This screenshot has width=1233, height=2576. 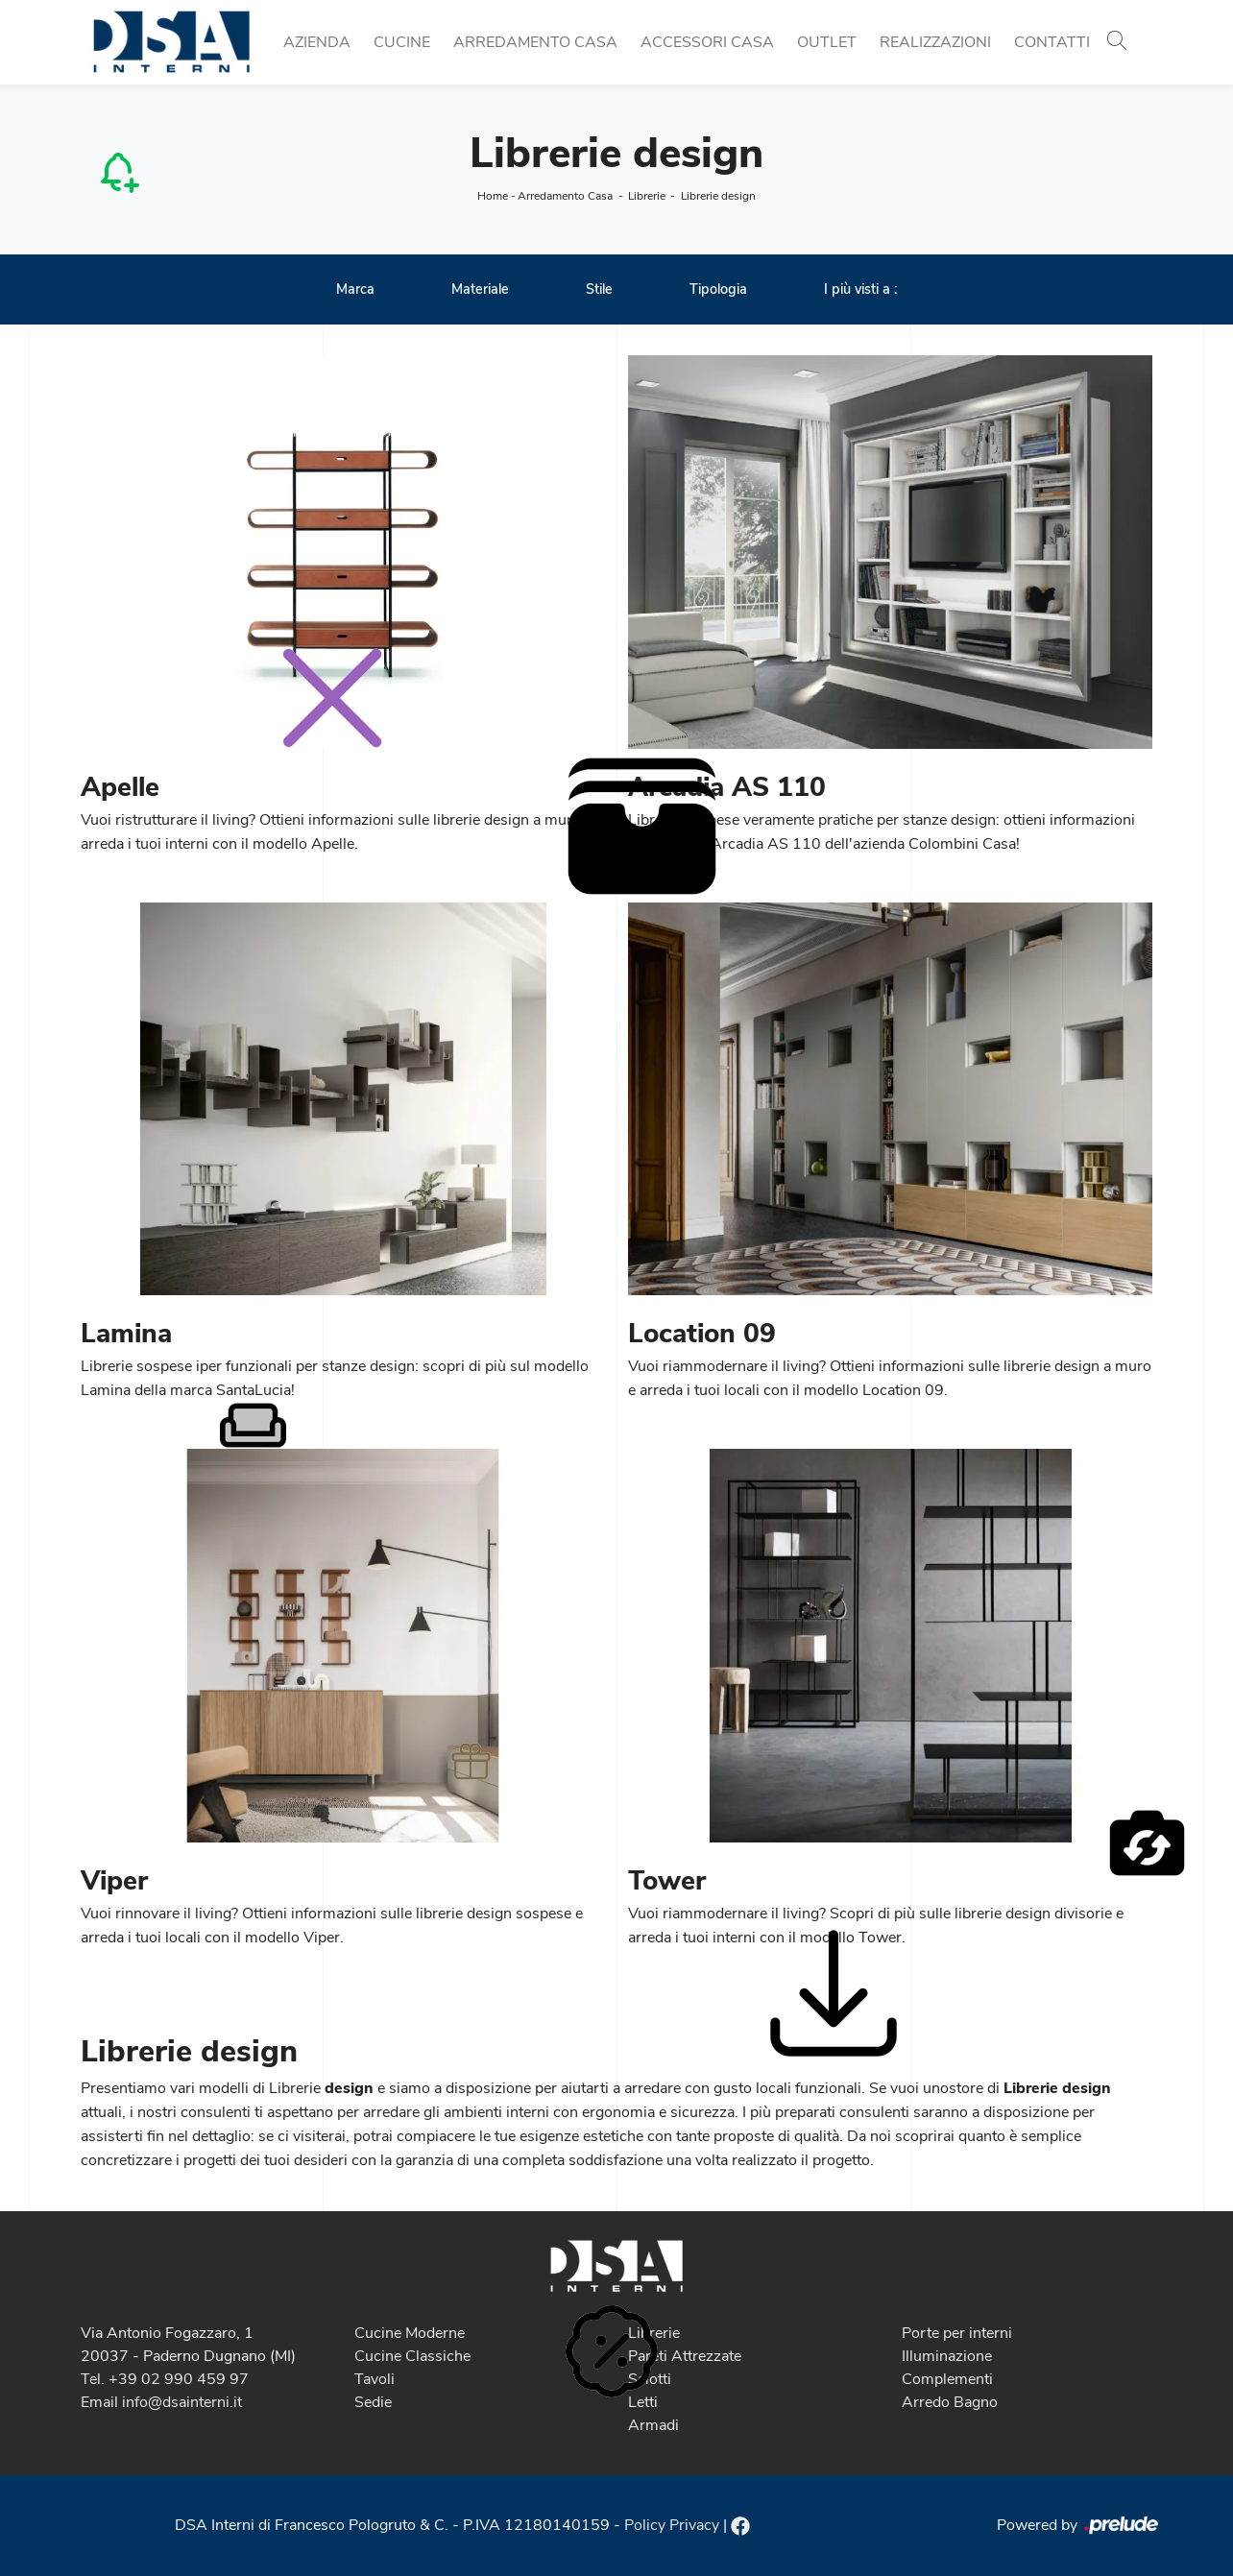 What do you see at coordinates (253, 1425) in the screenshot?
I see `view weekend or leisure activities` at bounding box center [253, 1425].